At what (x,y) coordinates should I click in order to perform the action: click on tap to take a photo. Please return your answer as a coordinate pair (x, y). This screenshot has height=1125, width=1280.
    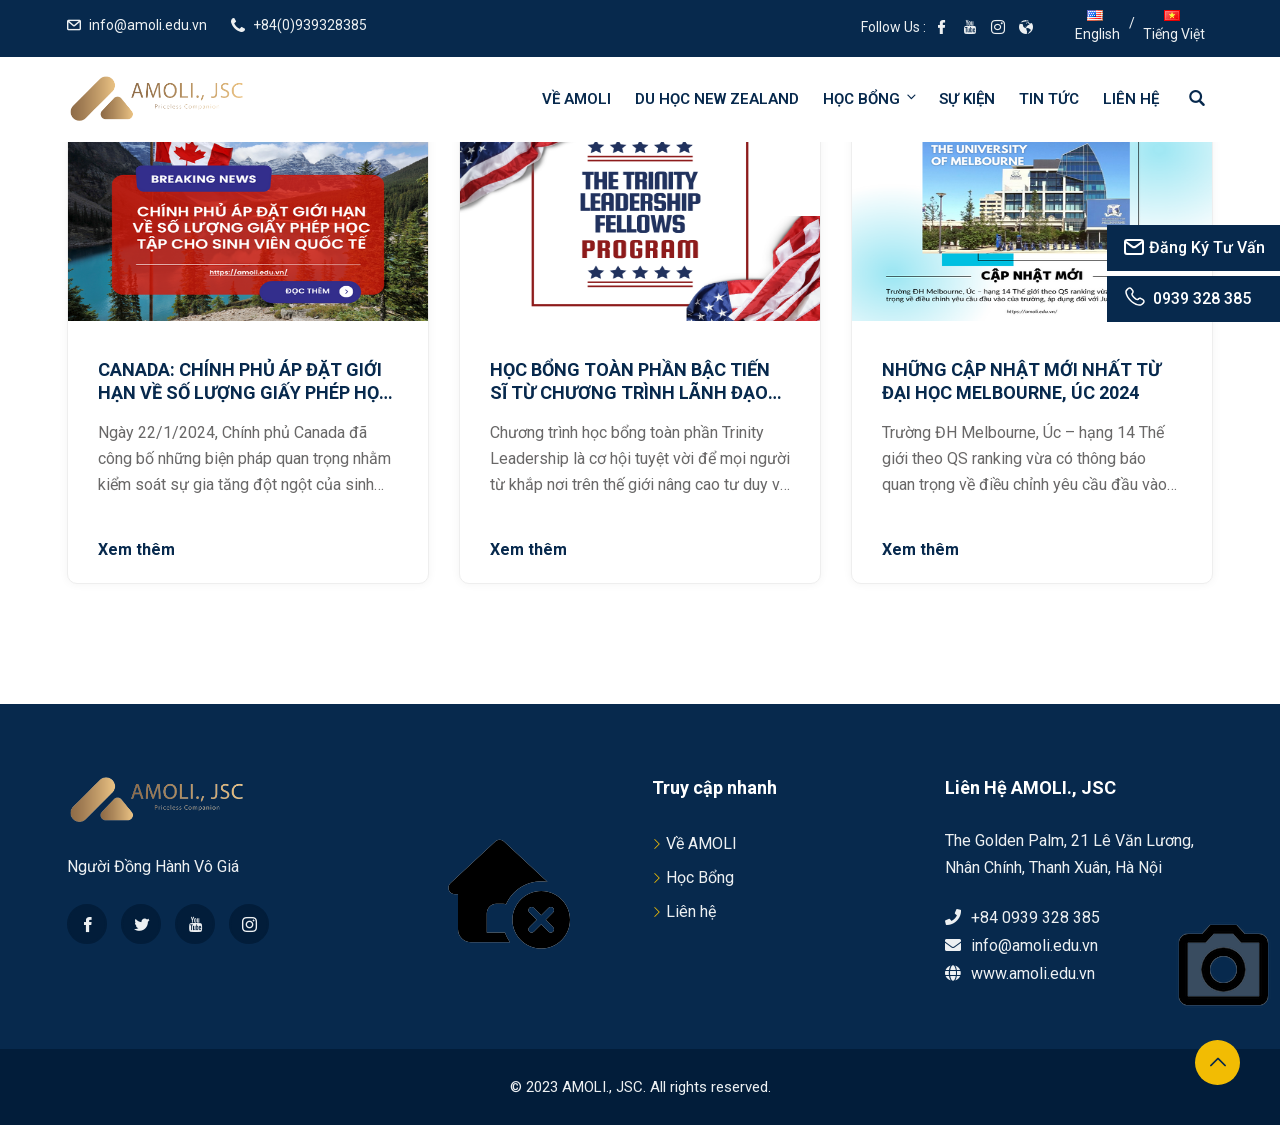
    Looking at the image, I should click on (1223, 969).